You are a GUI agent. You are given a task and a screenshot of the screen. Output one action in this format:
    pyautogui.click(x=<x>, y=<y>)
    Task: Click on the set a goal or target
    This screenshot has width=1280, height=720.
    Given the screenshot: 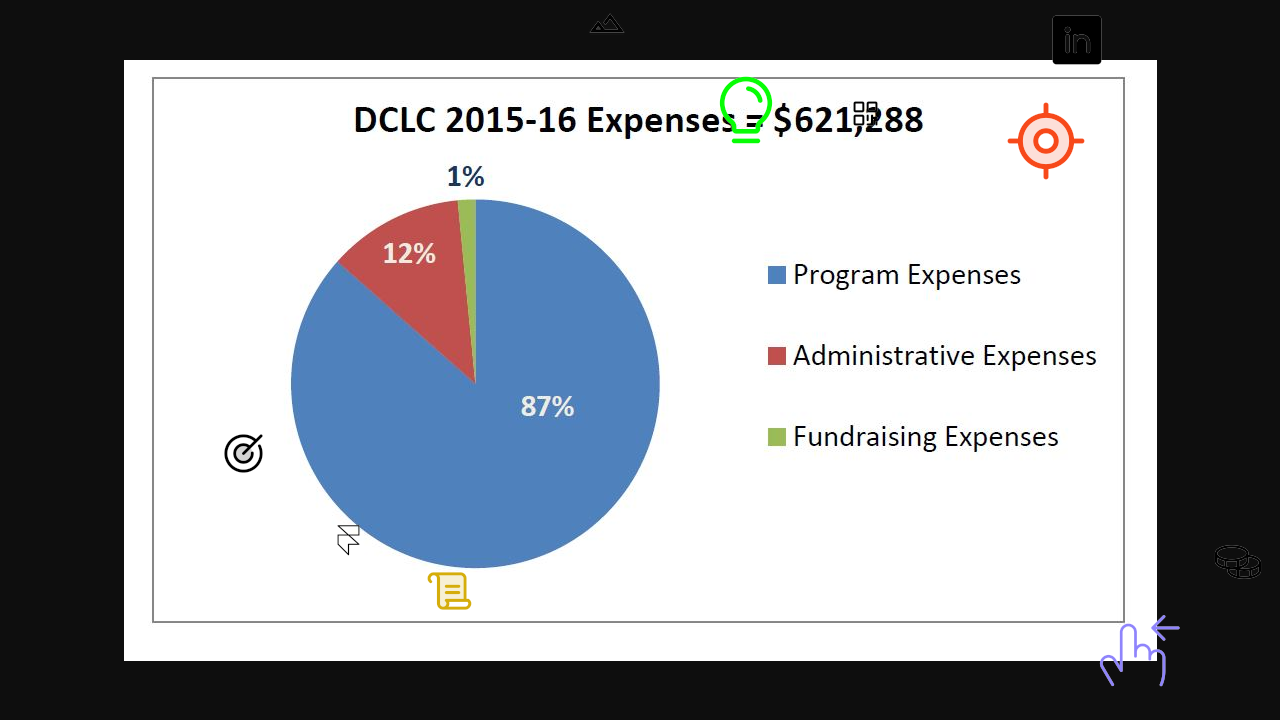 What is the action you would take?
    pyautogui.click(x=243, y=453)
    